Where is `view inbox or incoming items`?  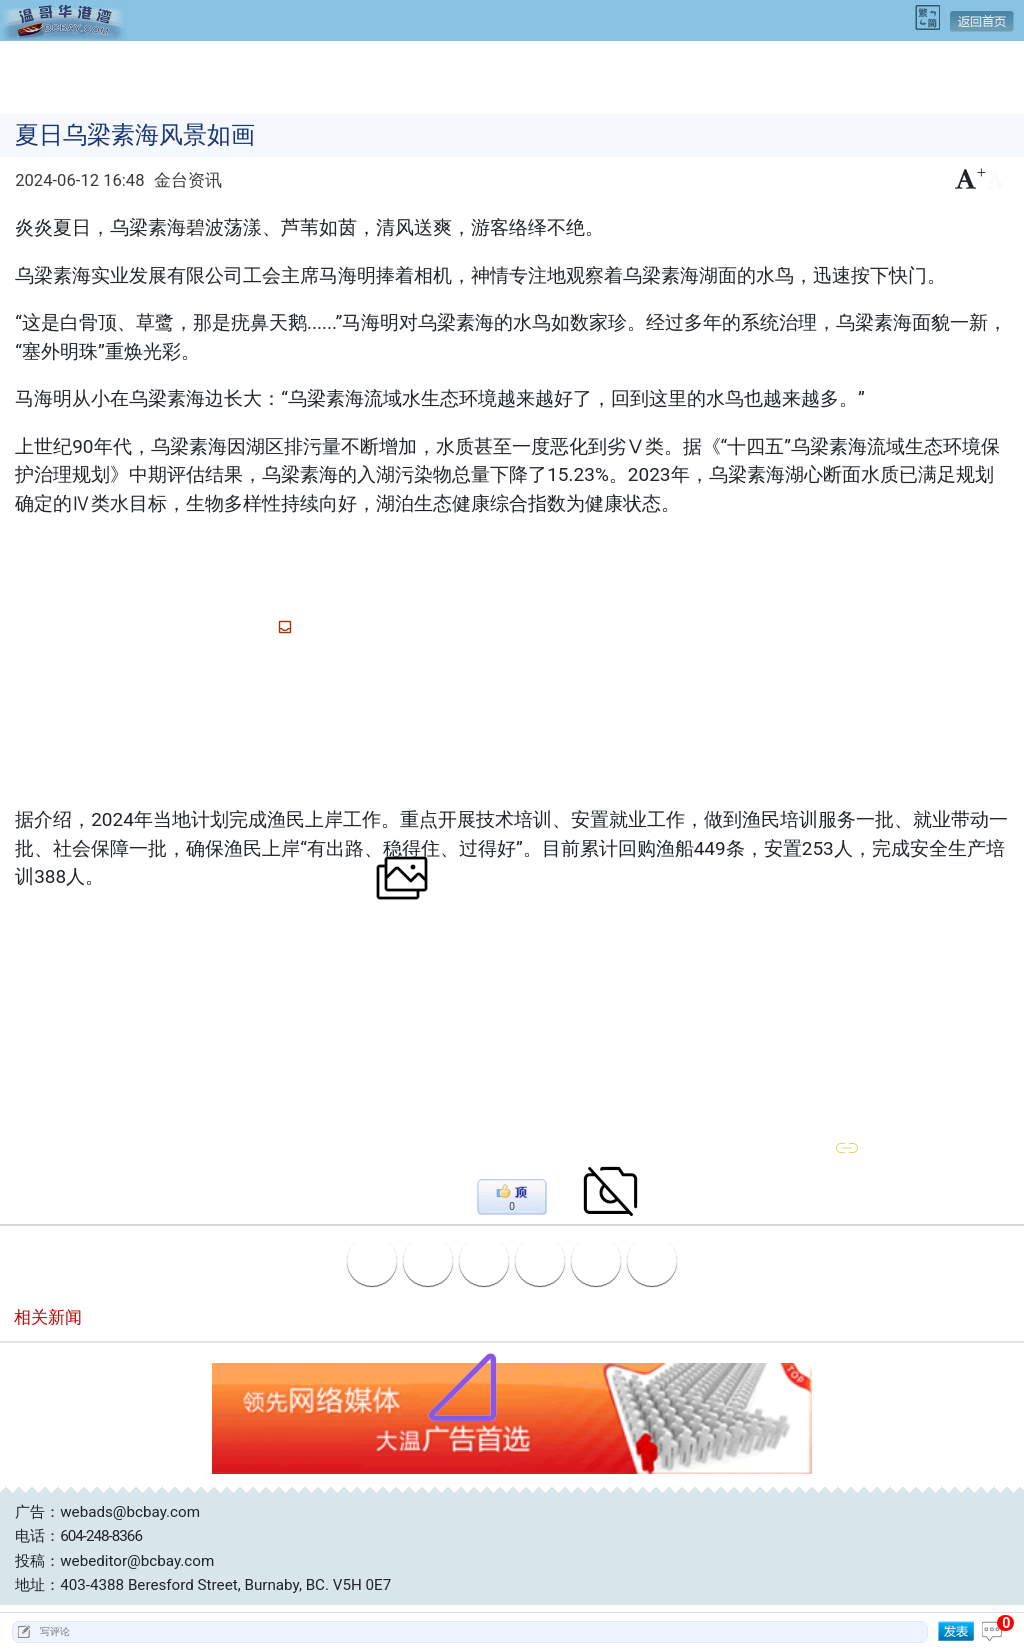
view inbox or incoming items is located at coordinates (285, 627).